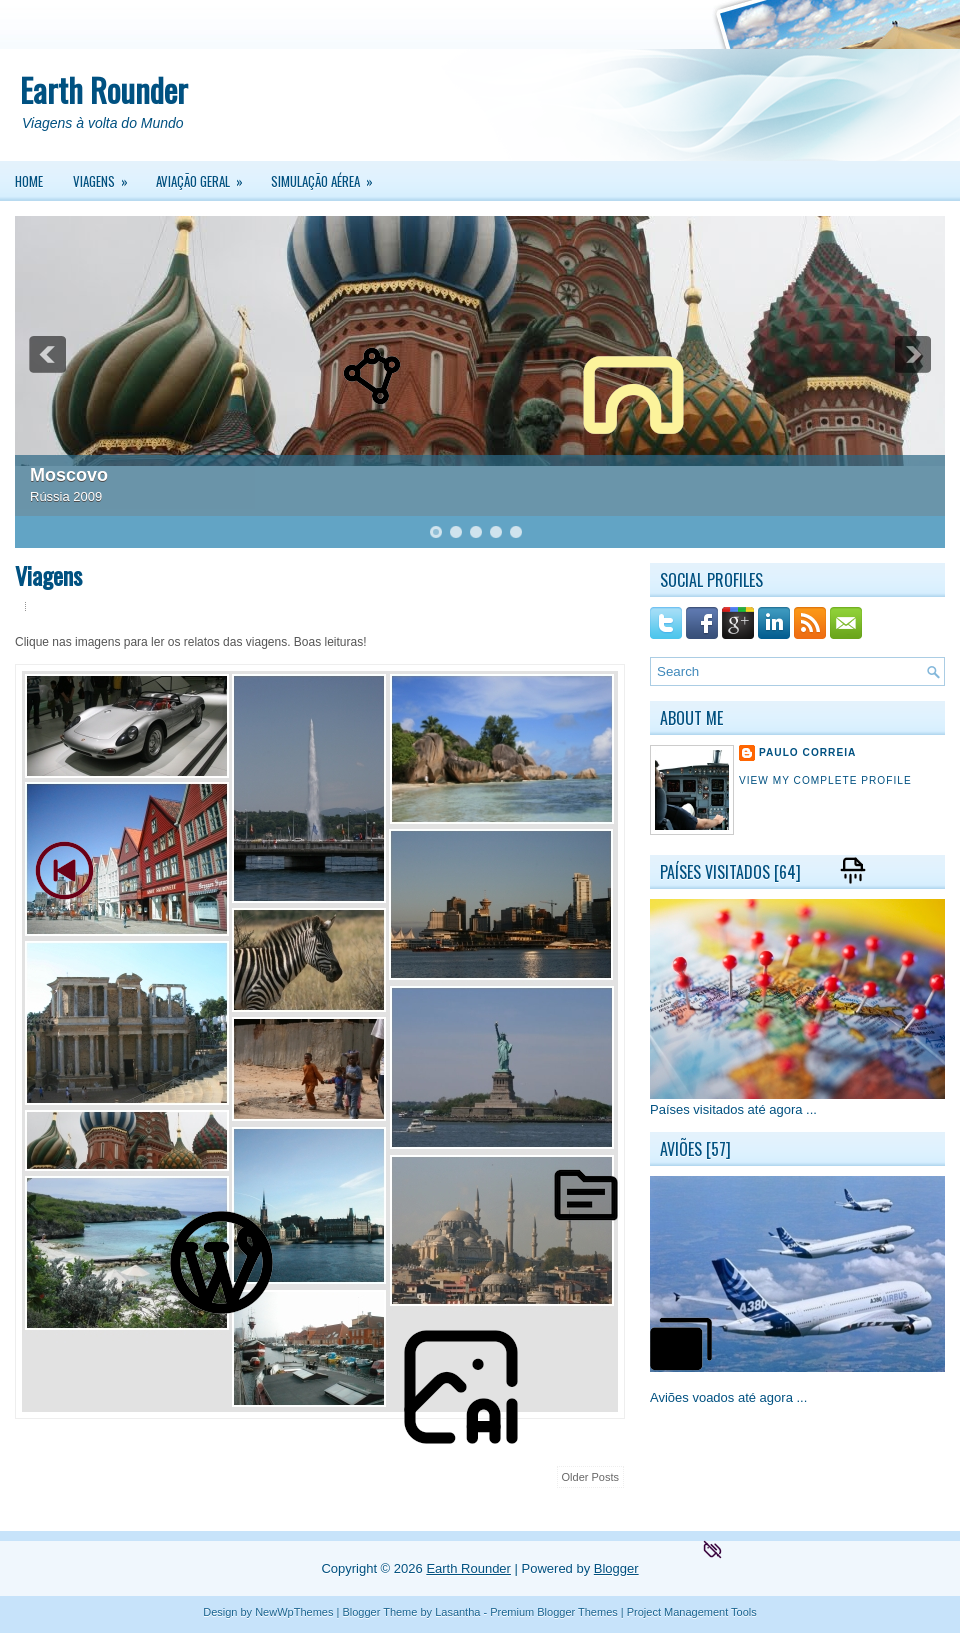  I want to click on link to wordpress site or blog, so click(221, 1262).